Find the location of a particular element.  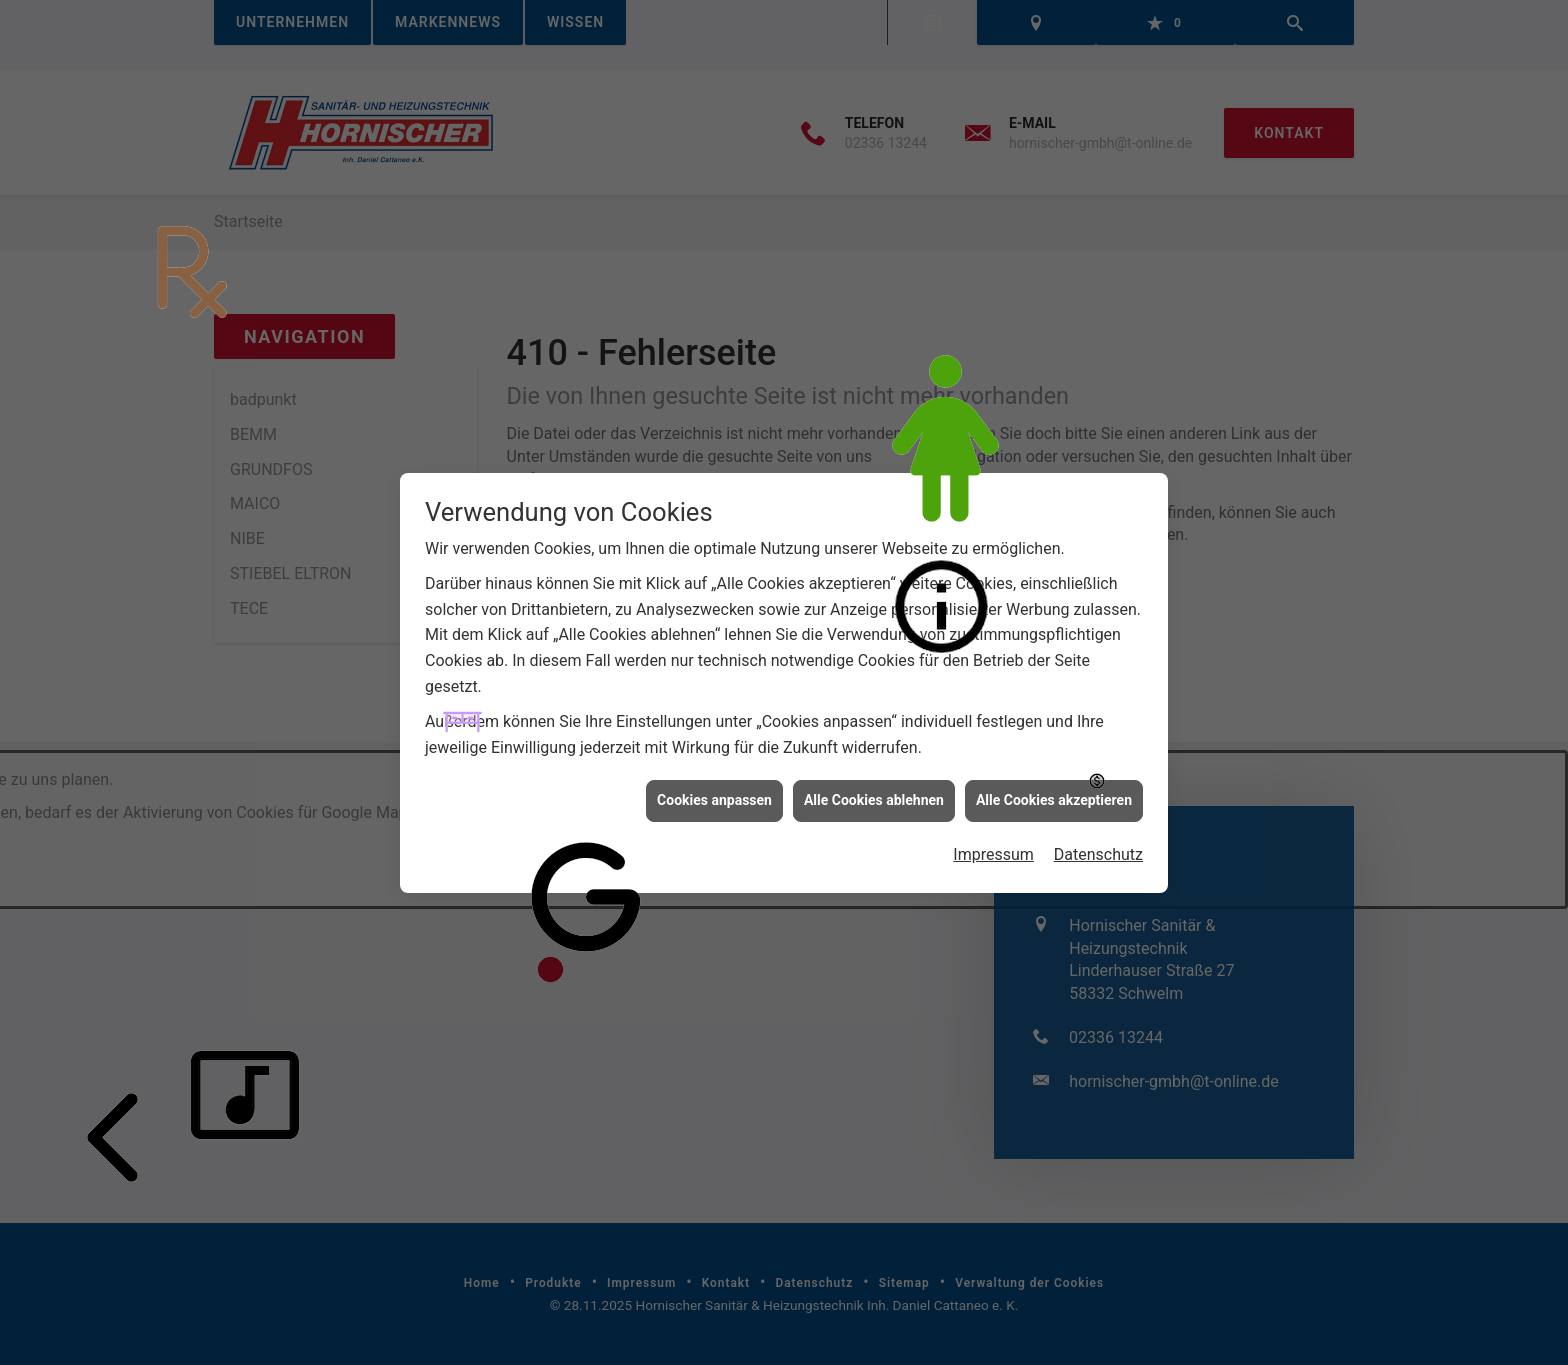

access workspace or office settings is located at coordinates (462, 721).